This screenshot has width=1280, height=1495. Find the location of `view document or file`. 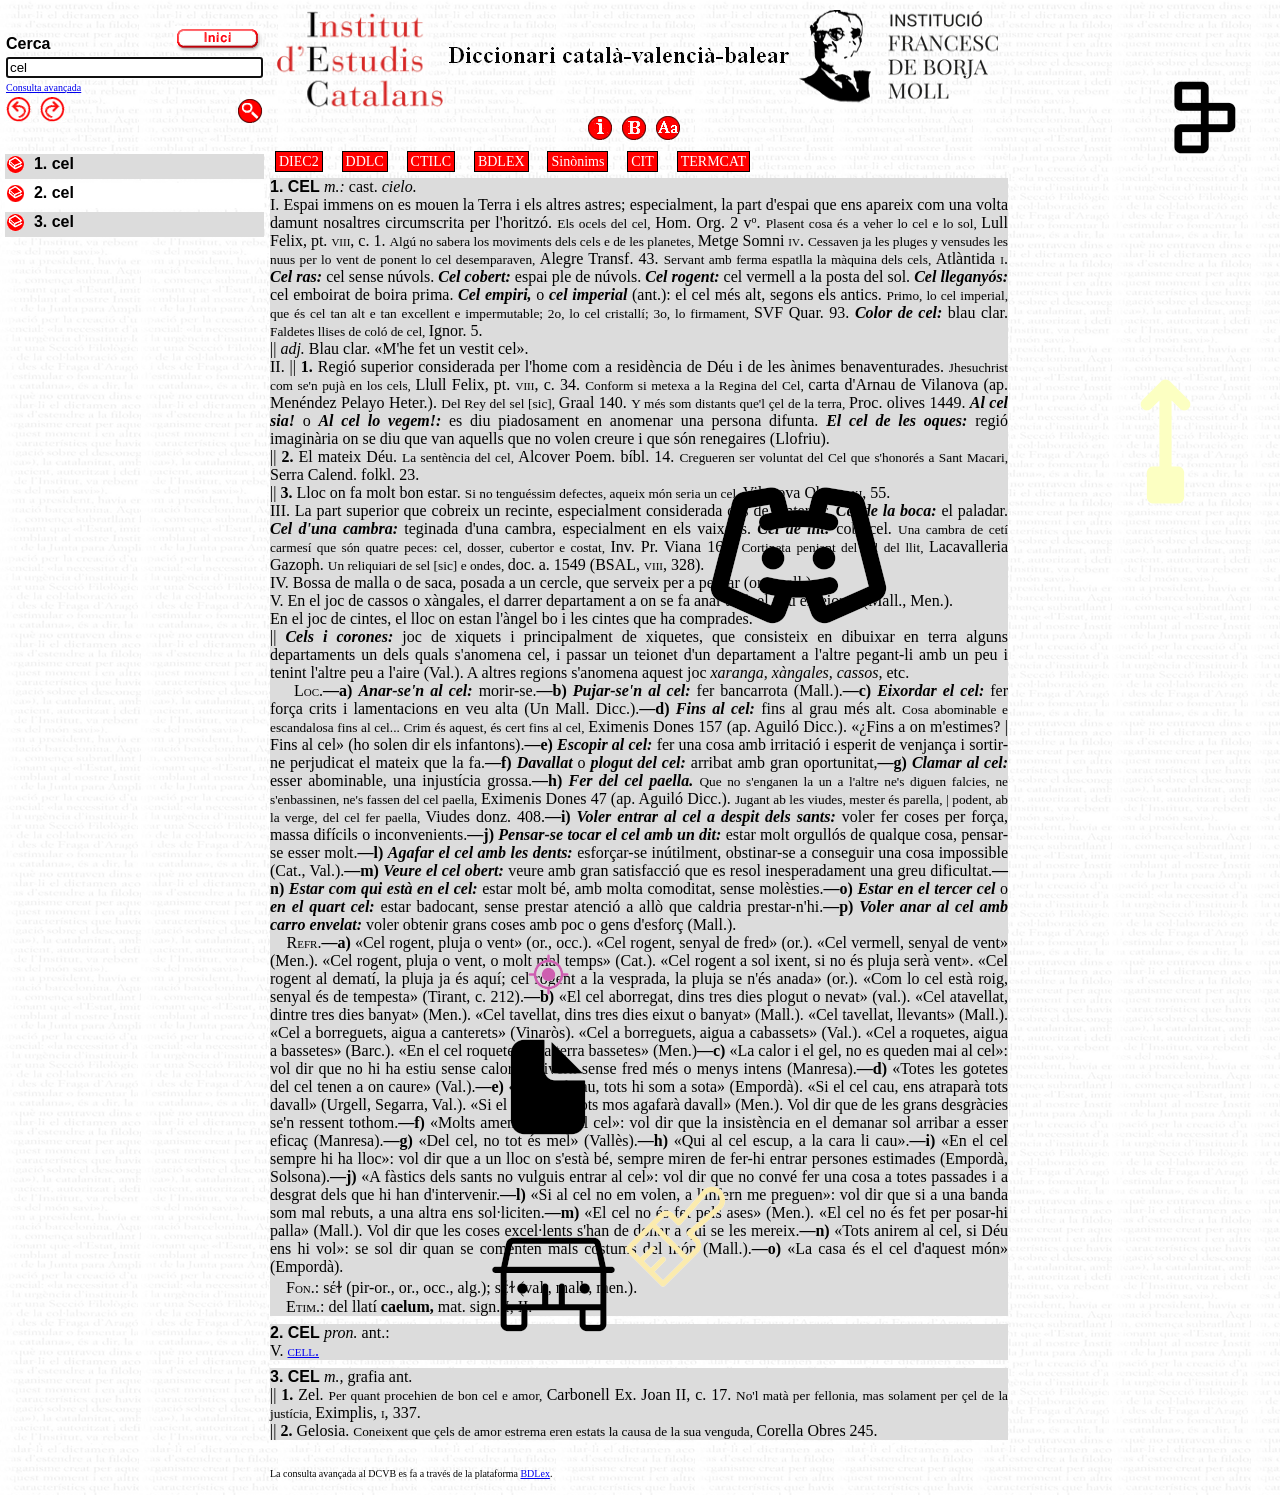

view document or file is located at coordinates (548, 1087).